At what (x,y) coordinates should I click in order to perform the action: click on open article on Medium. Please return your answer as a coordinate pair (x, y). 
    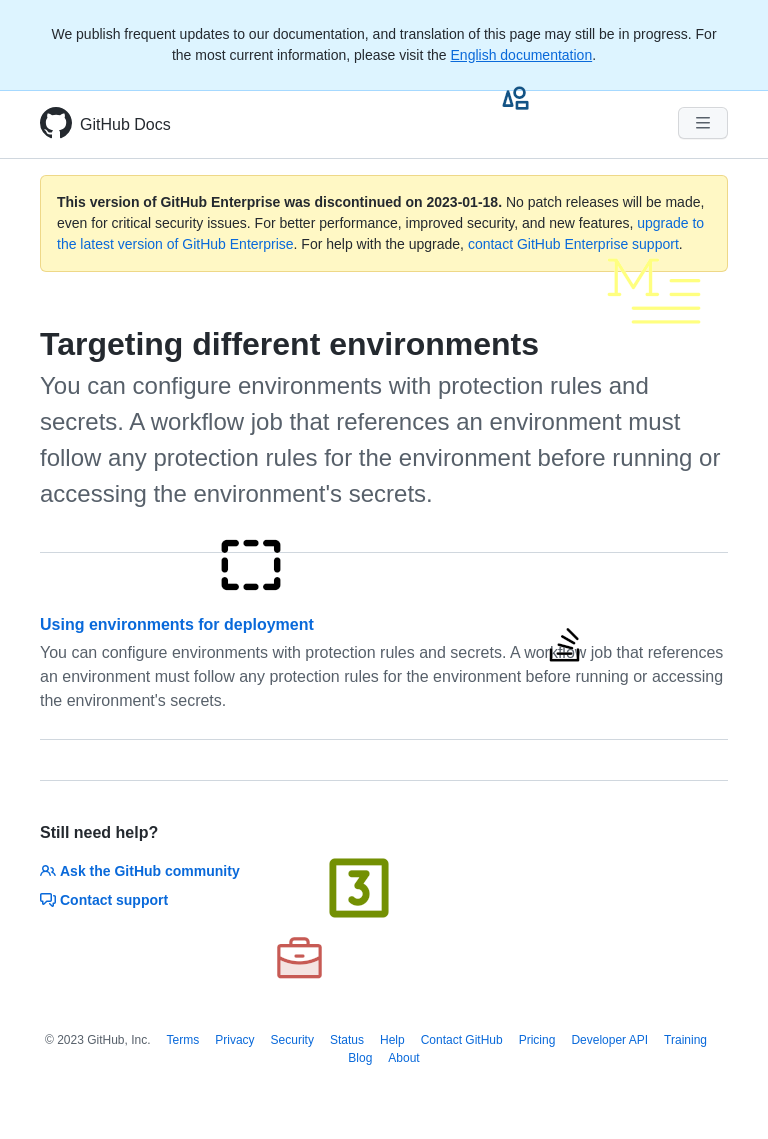
    Looking at the image, I should click on (654, 291).